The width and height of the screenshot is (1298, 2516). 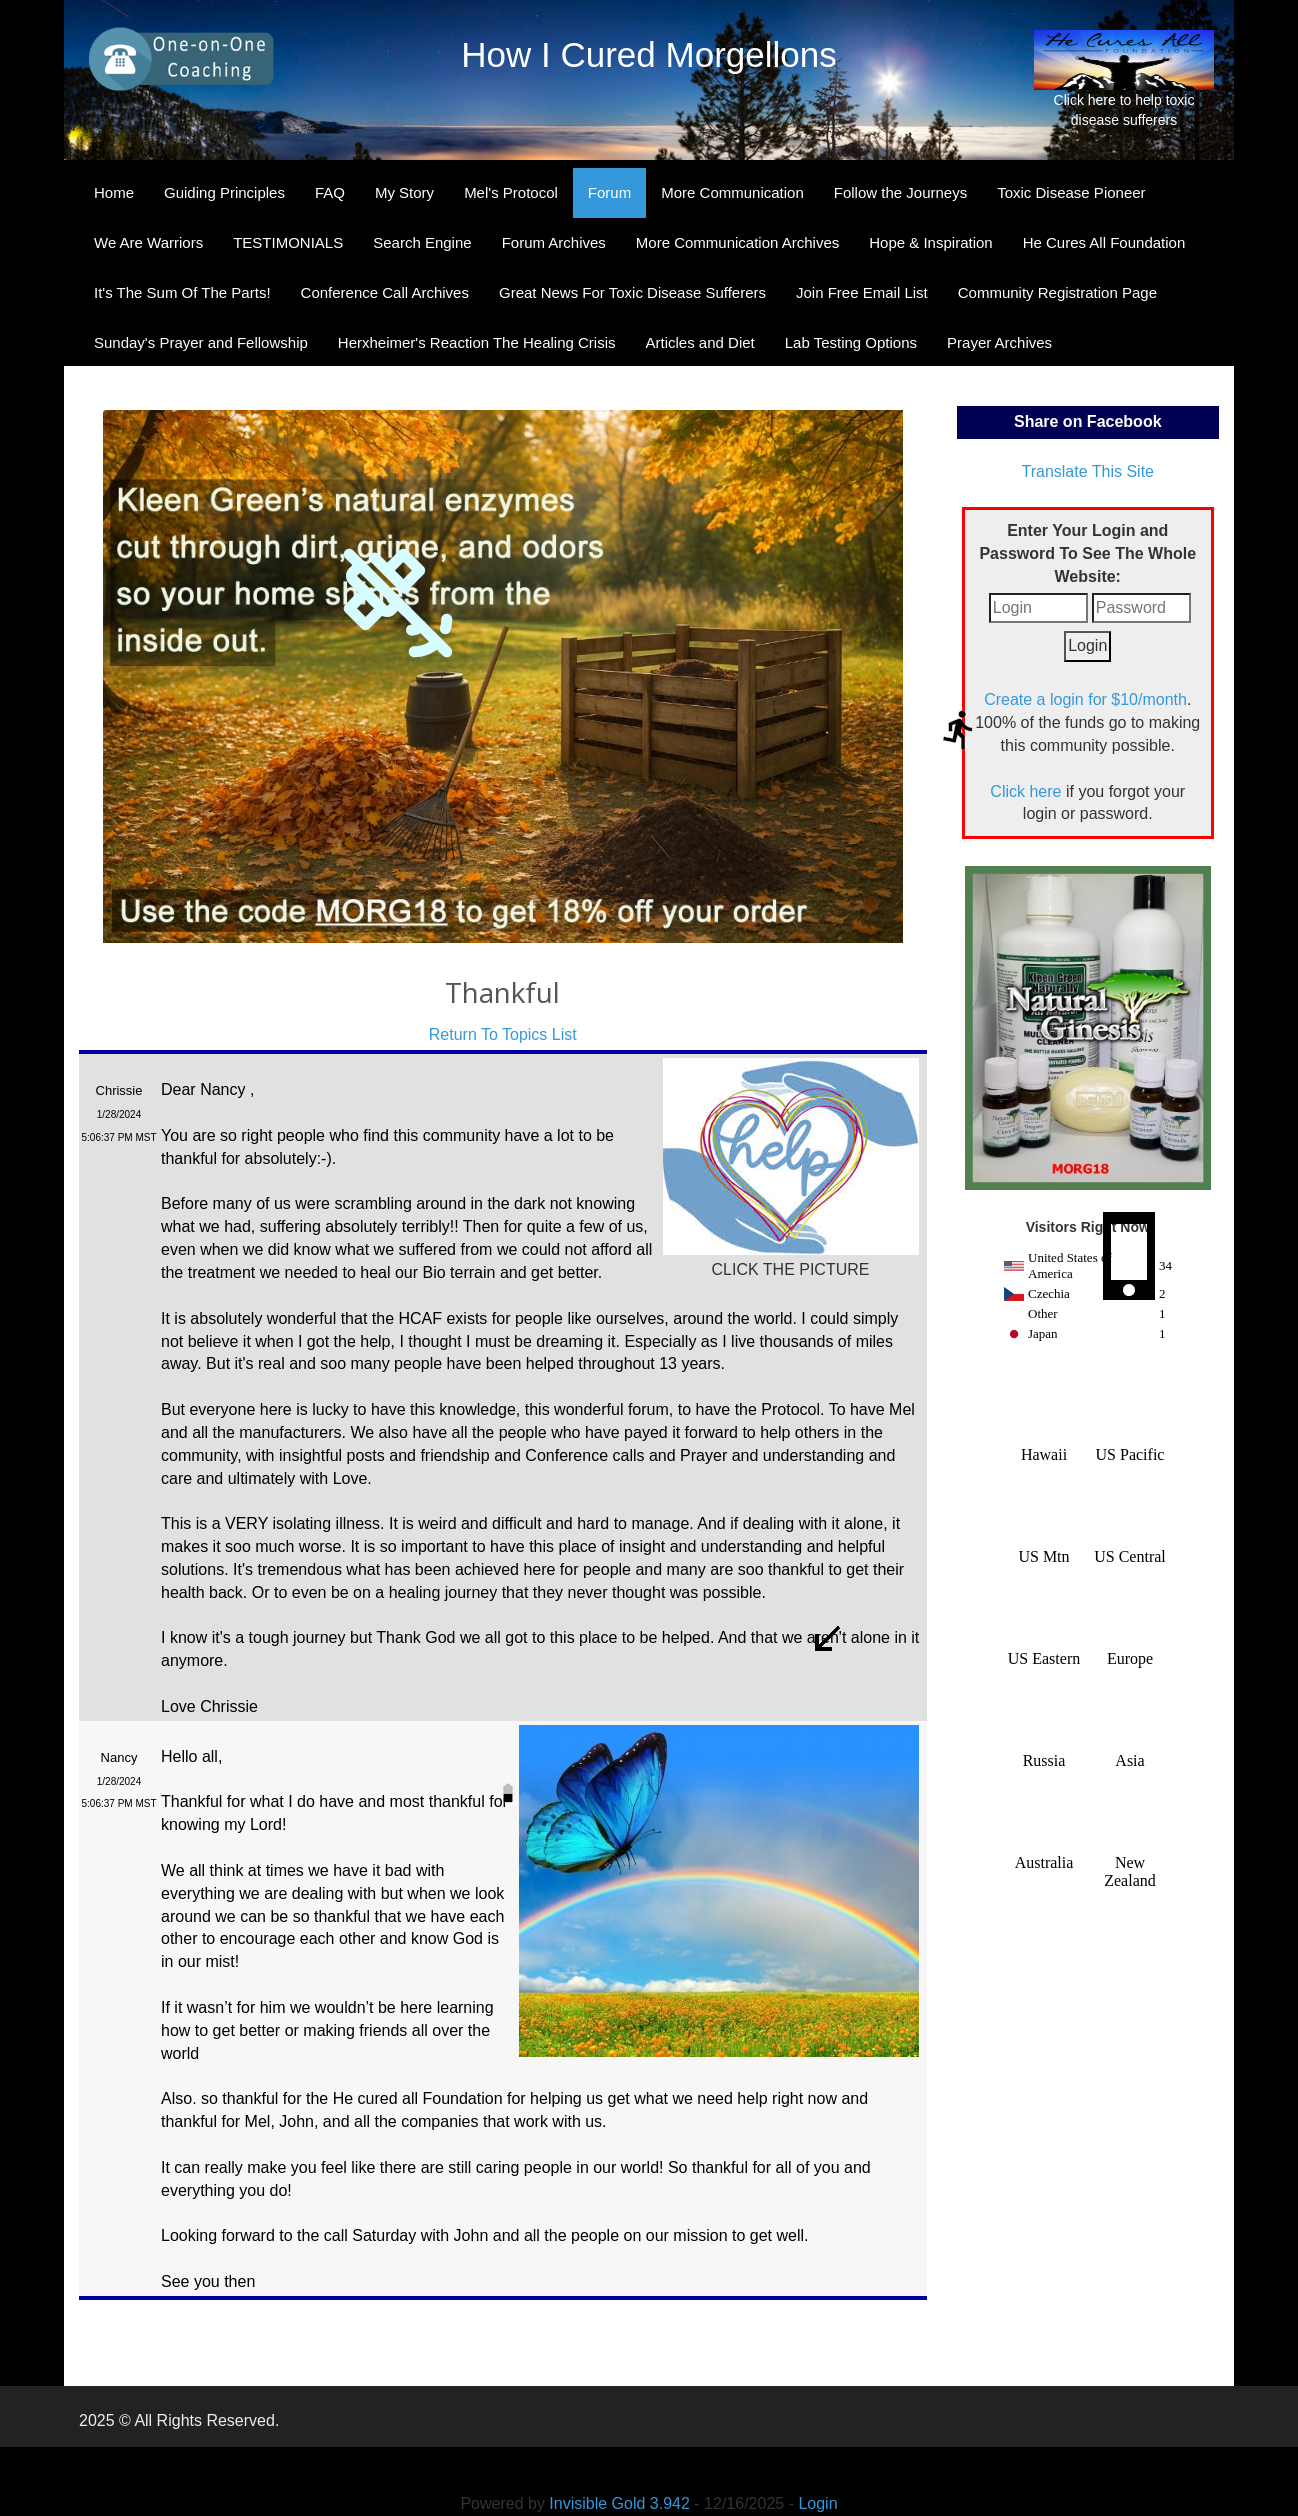 What do you see at coordinates (508, 1793) in the screenshot?
I see `indicates battery is at 50% charge` at bounding box center [508, 1793].